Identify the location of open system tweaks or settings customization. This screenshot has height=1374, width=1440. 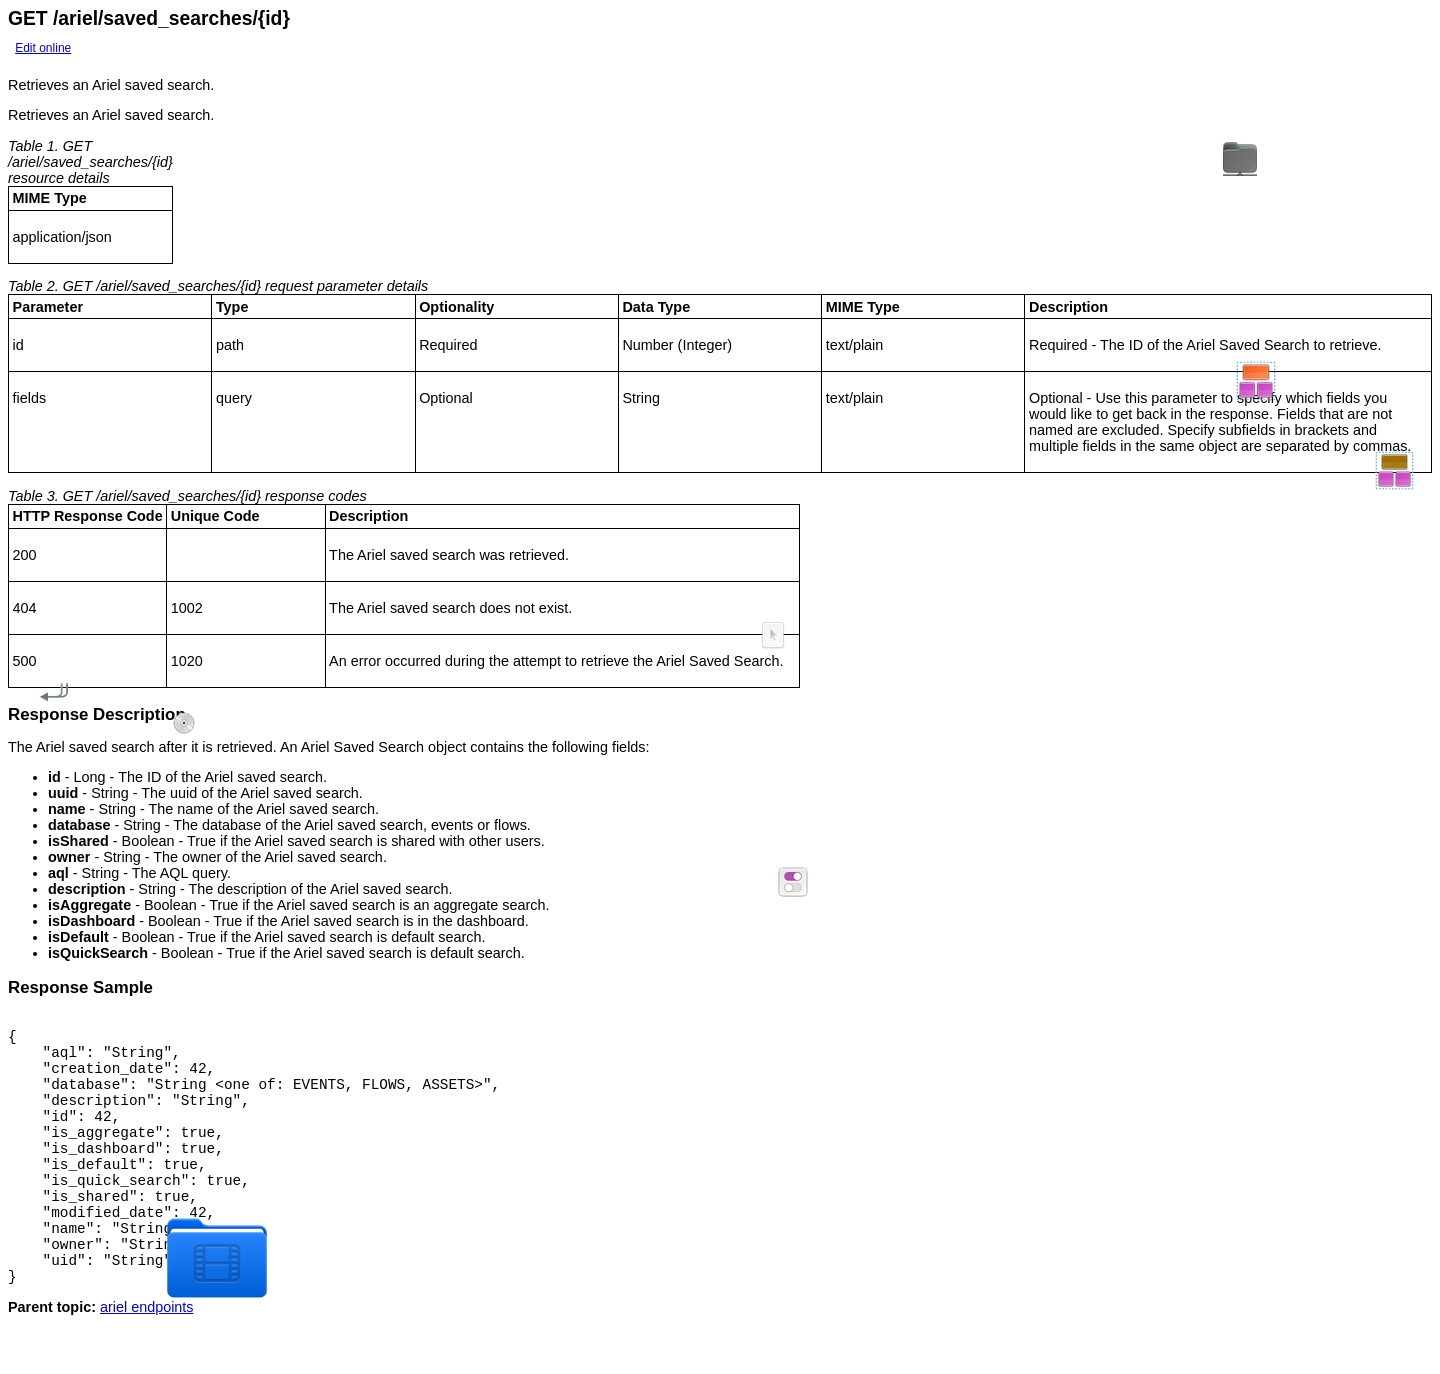
(793, 882).